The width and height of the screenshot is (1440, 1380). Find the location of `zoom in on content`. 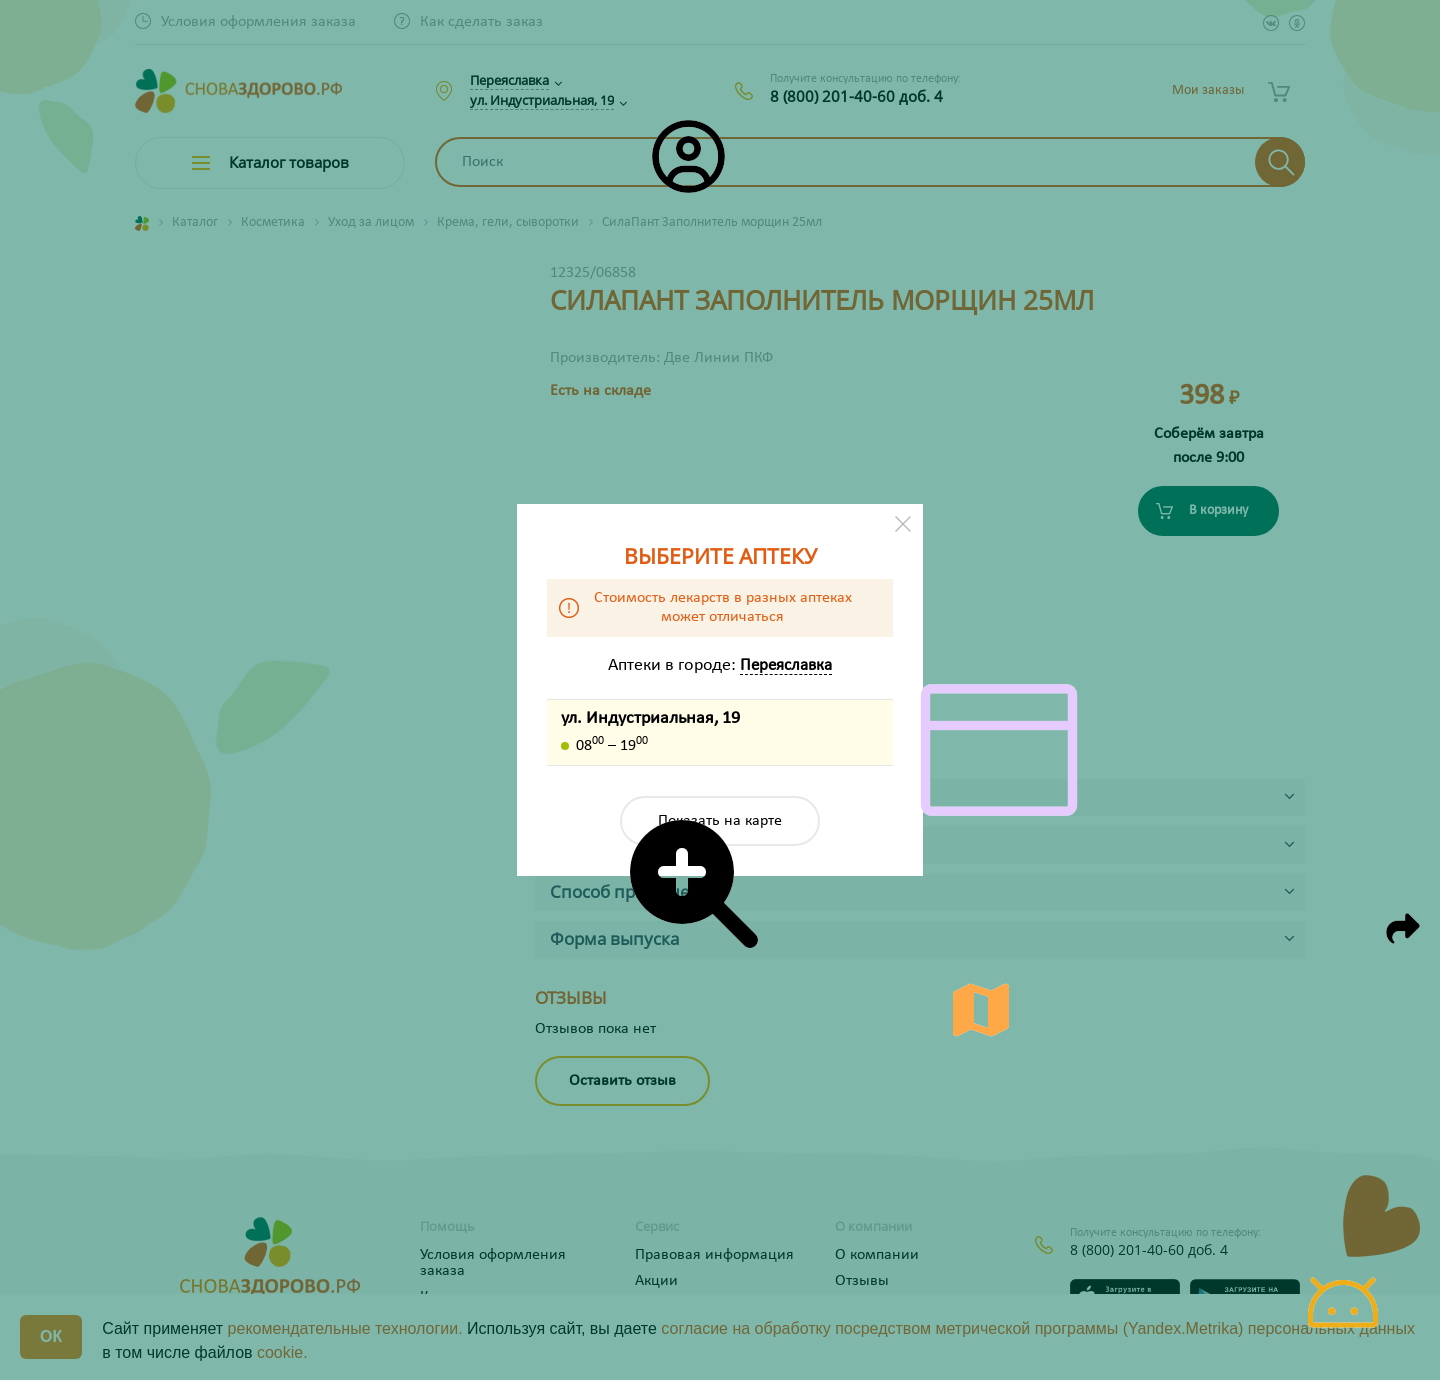

zoom in on content is located at coordinates (694, 884).